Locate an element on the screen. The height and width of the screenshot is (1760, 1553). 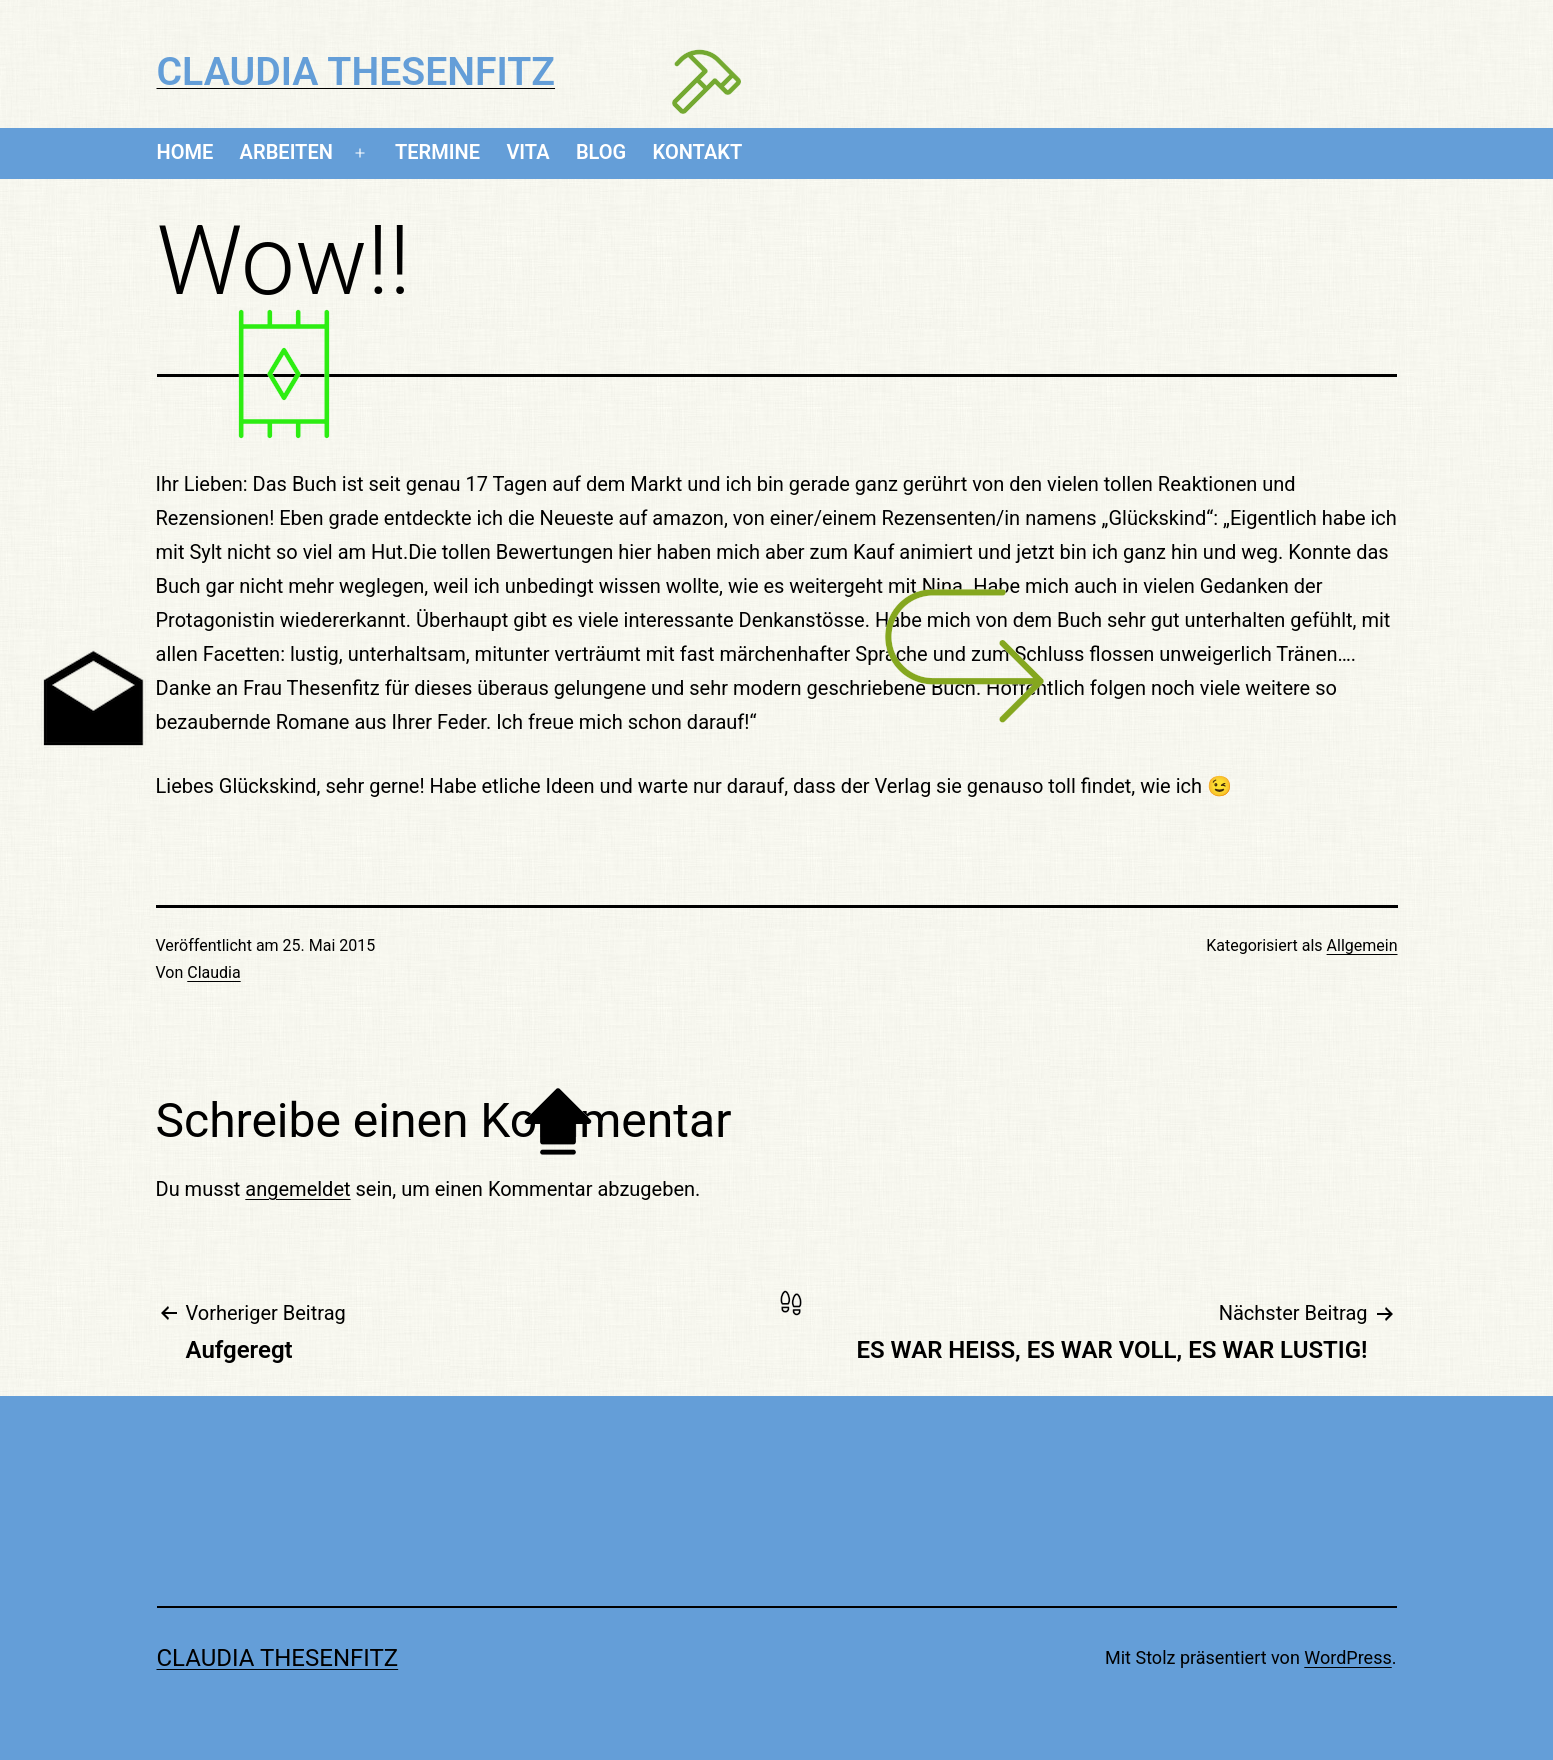
redo or repeat last action is located at coordinates (964, 649).